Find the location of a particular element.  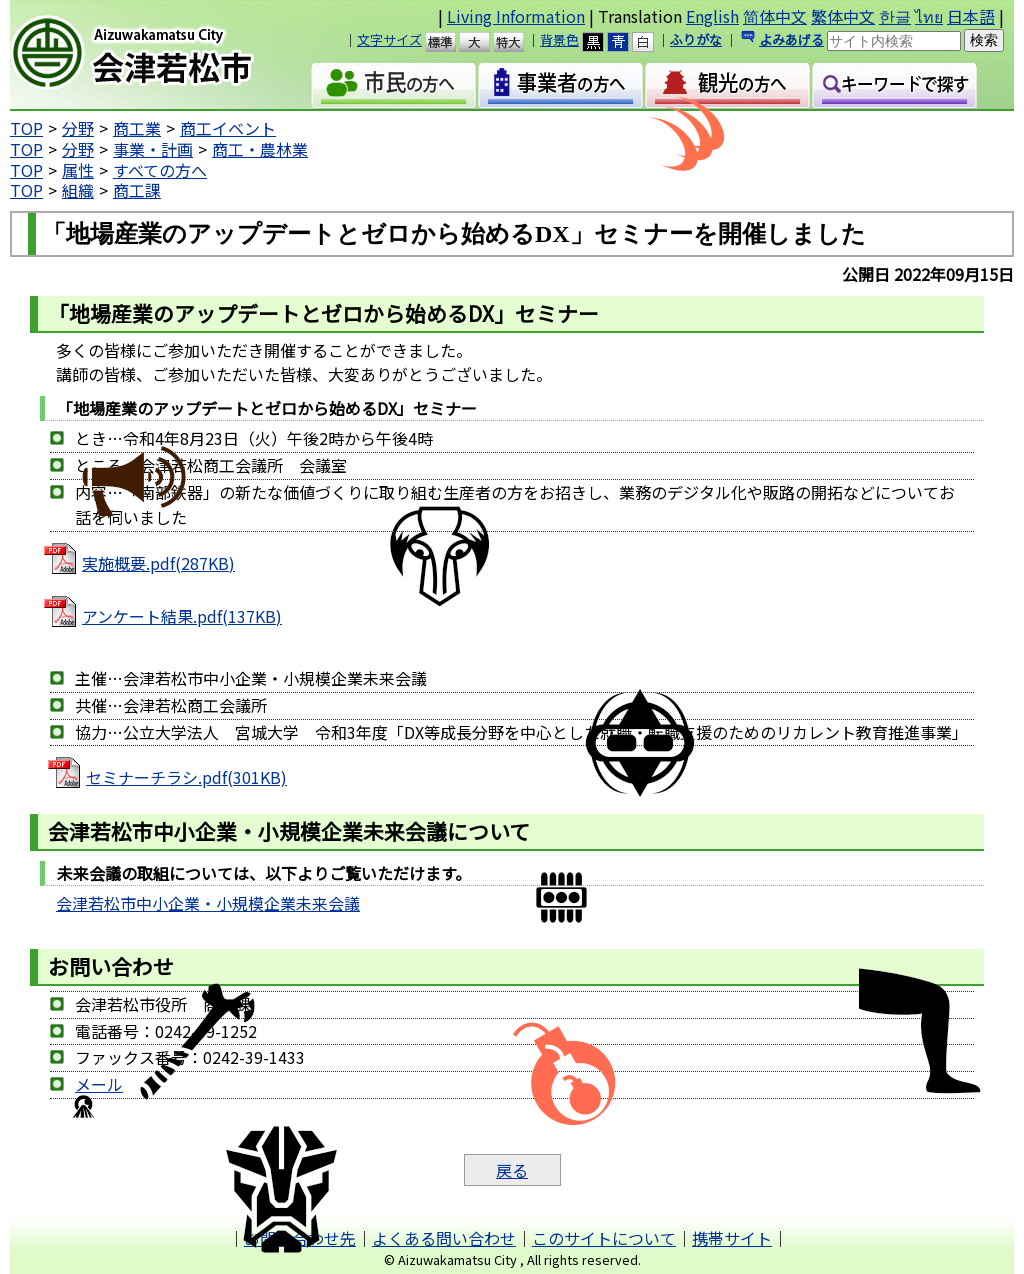

deploy cluster bomb weapon in game is located at coordinates (564, 1074).